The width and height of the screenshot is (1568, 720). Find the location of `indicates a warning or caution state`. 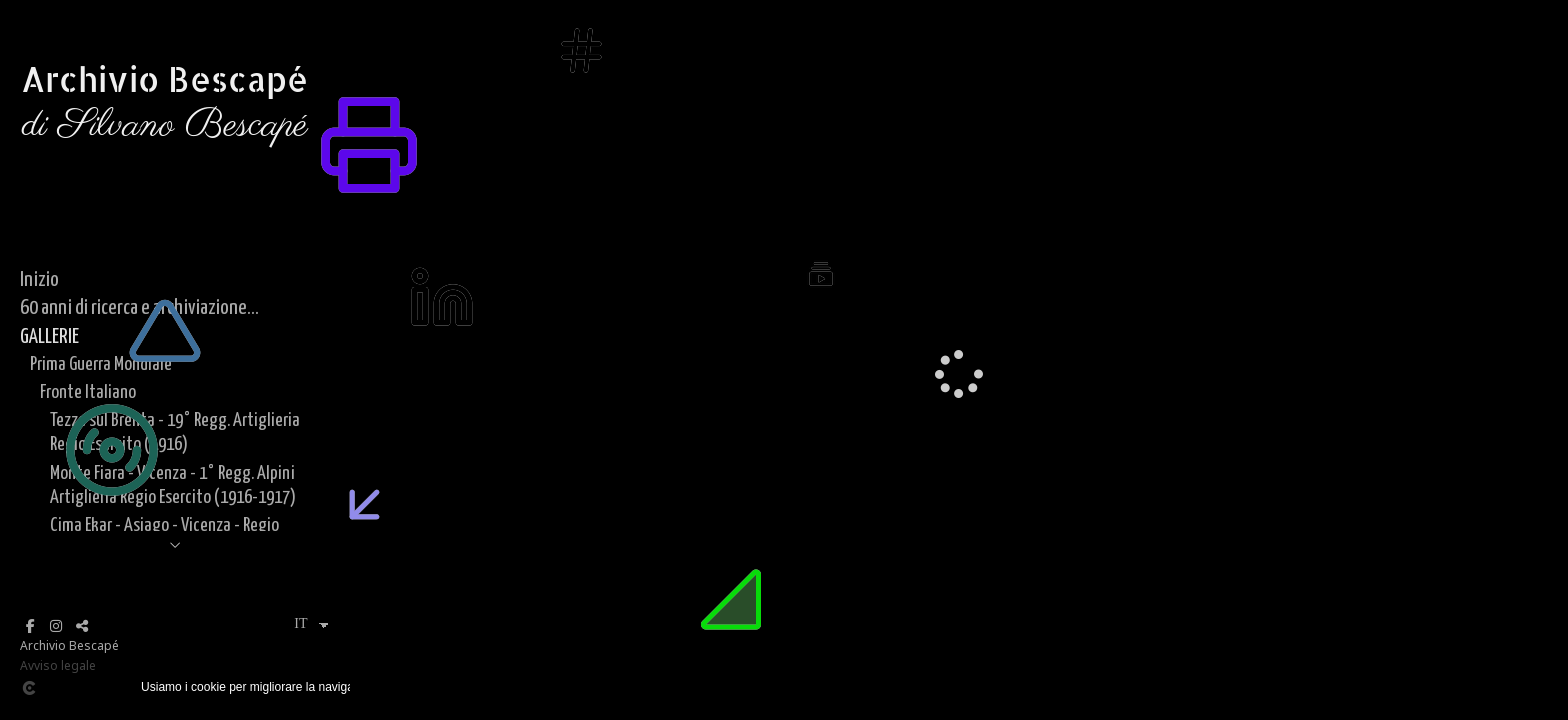

indicates a warning or caution state is located at coordinates (165, 331).